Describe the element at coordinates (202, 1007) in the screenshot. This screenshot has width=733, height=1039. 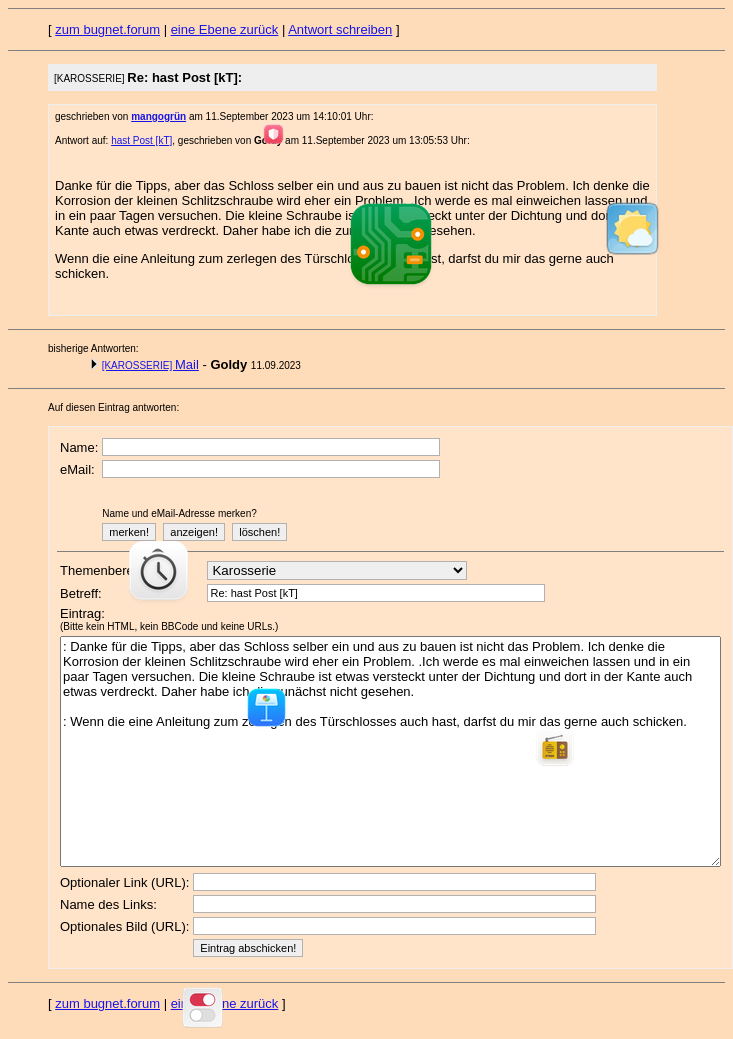
I see `open system tweaks or settings customization` at that location.